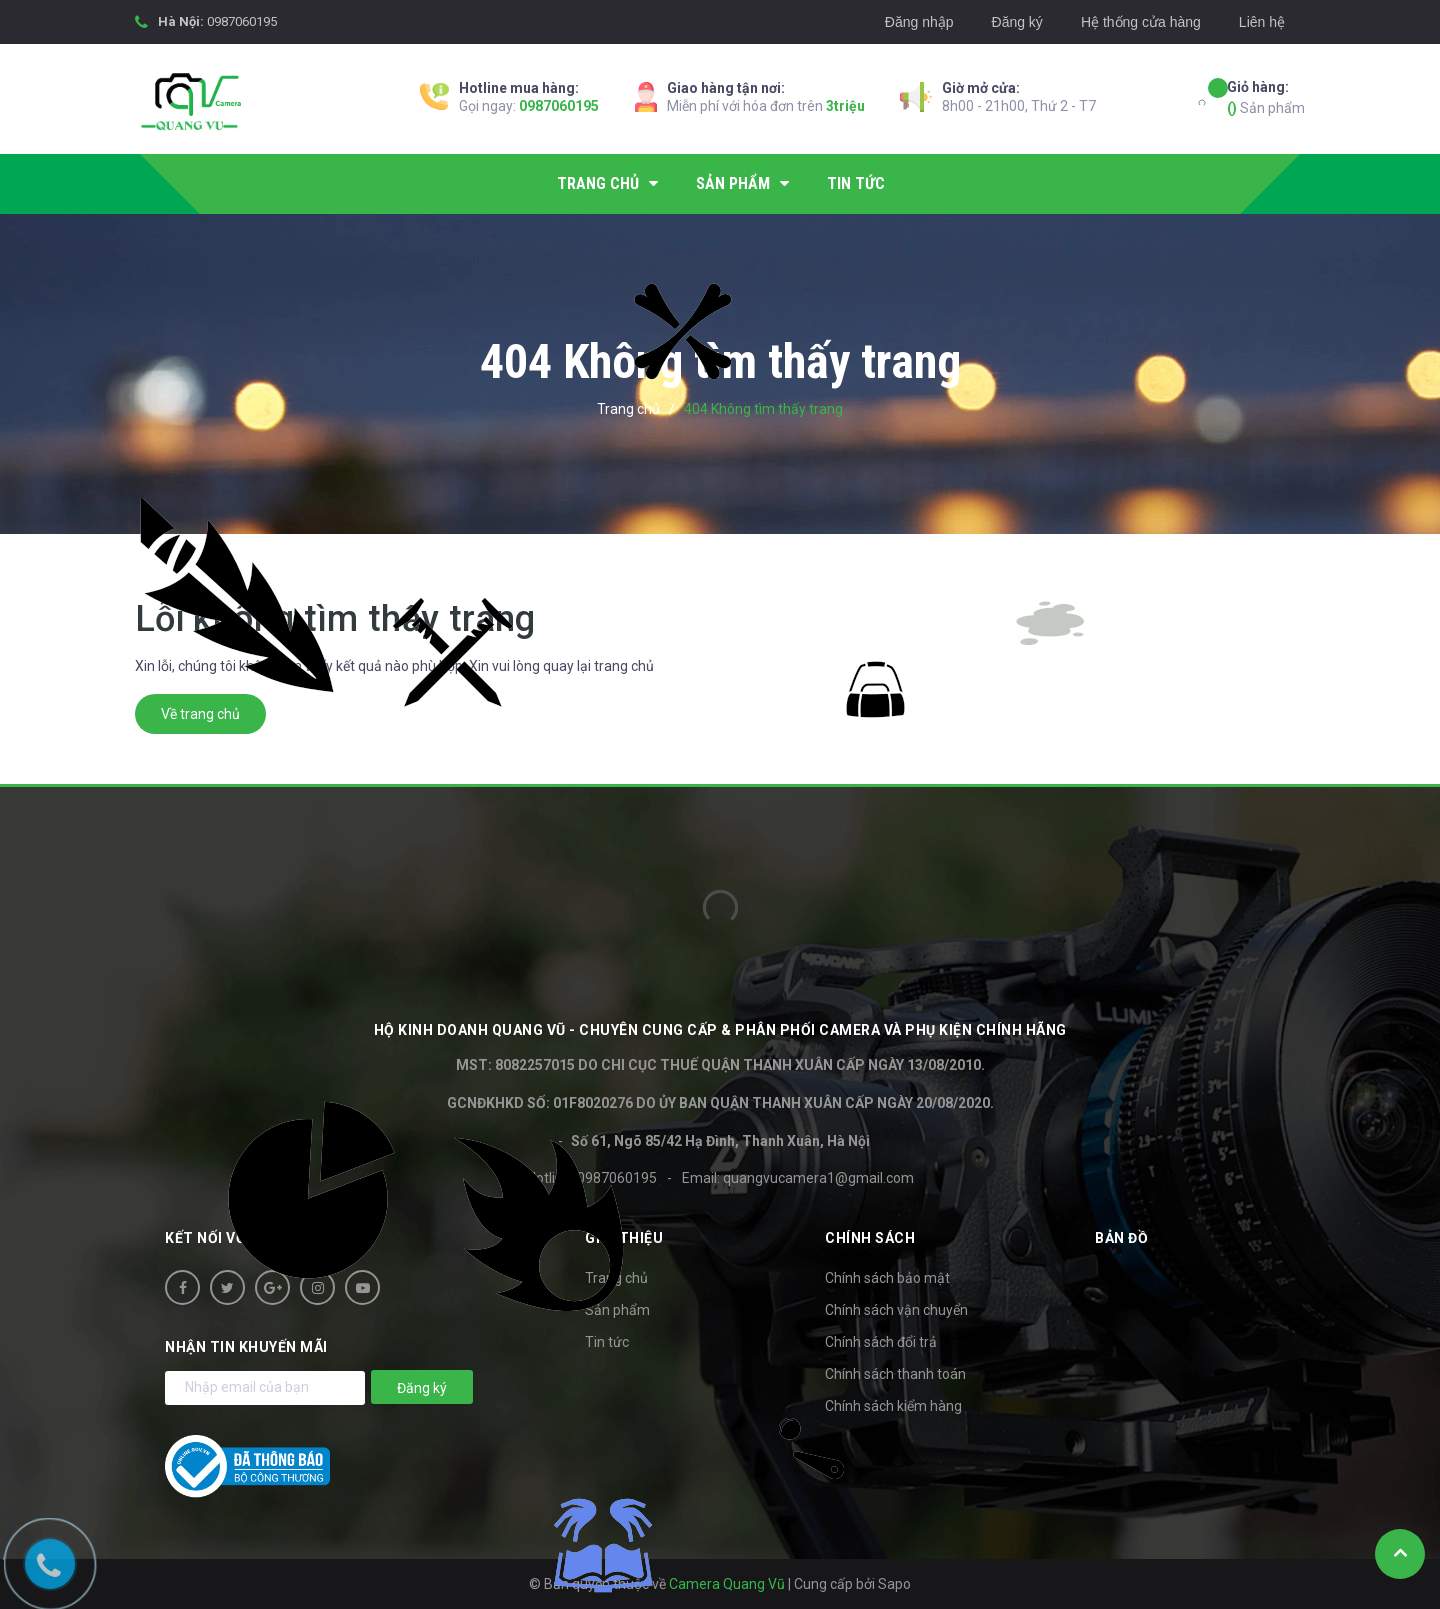  I want to click on equip a spear weapon in game, so click(236, 595).